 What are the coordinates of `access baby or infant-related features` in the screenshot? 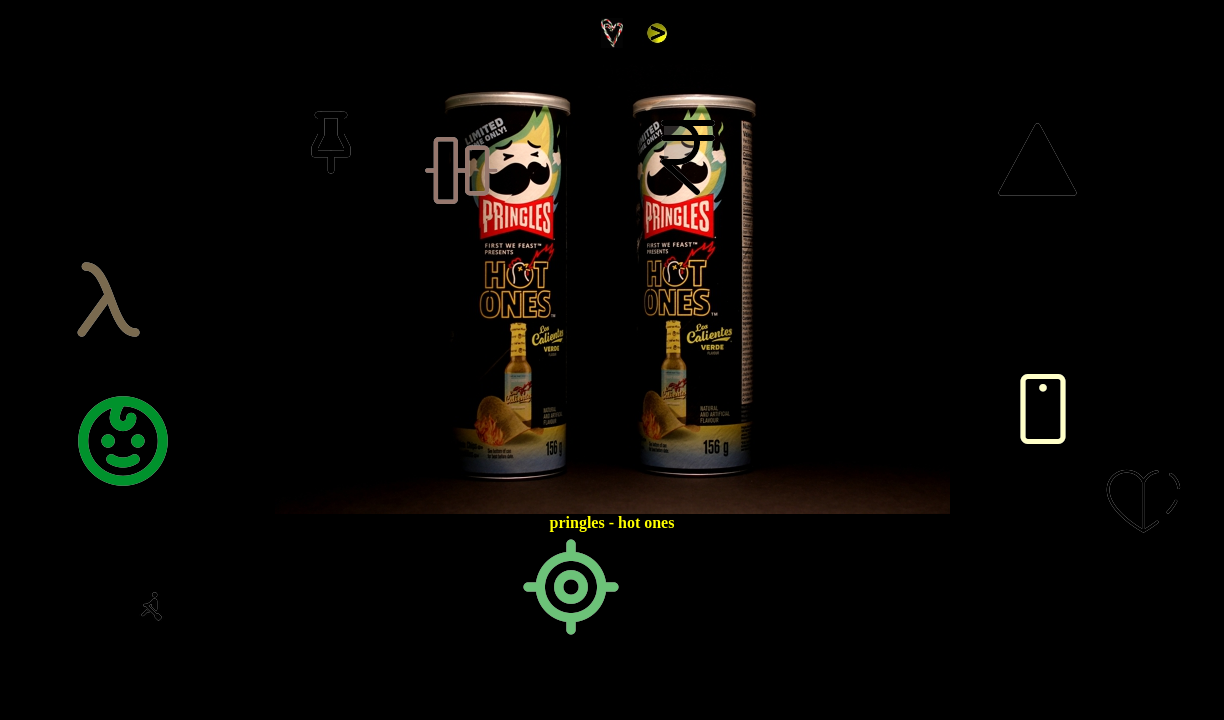 It's located at (123, 441).